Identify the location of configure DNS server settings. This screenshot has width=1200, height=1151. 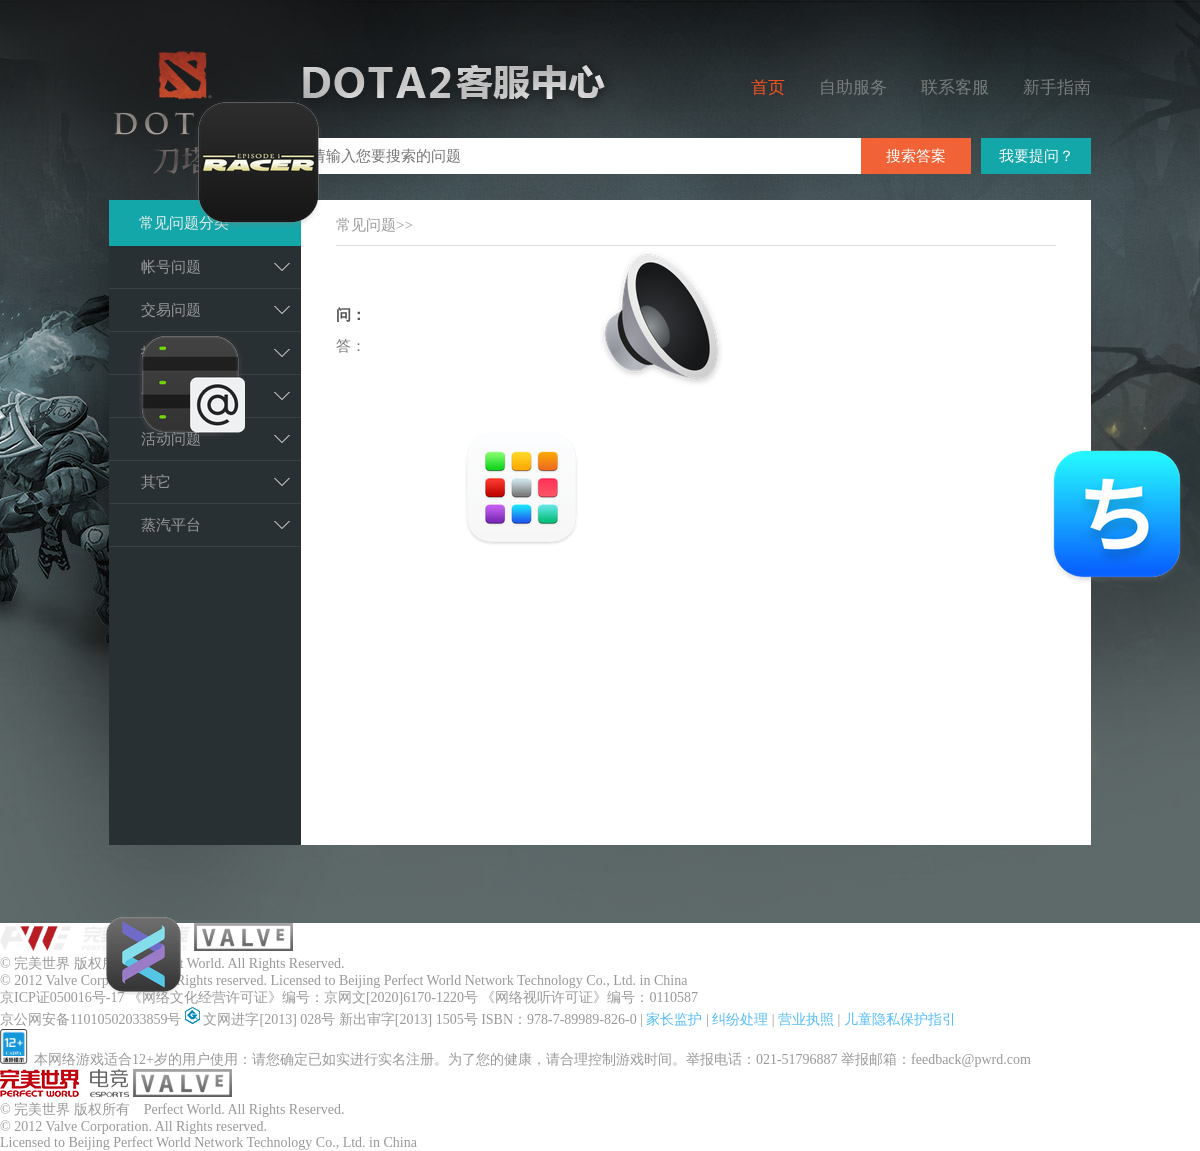
(191, 386).